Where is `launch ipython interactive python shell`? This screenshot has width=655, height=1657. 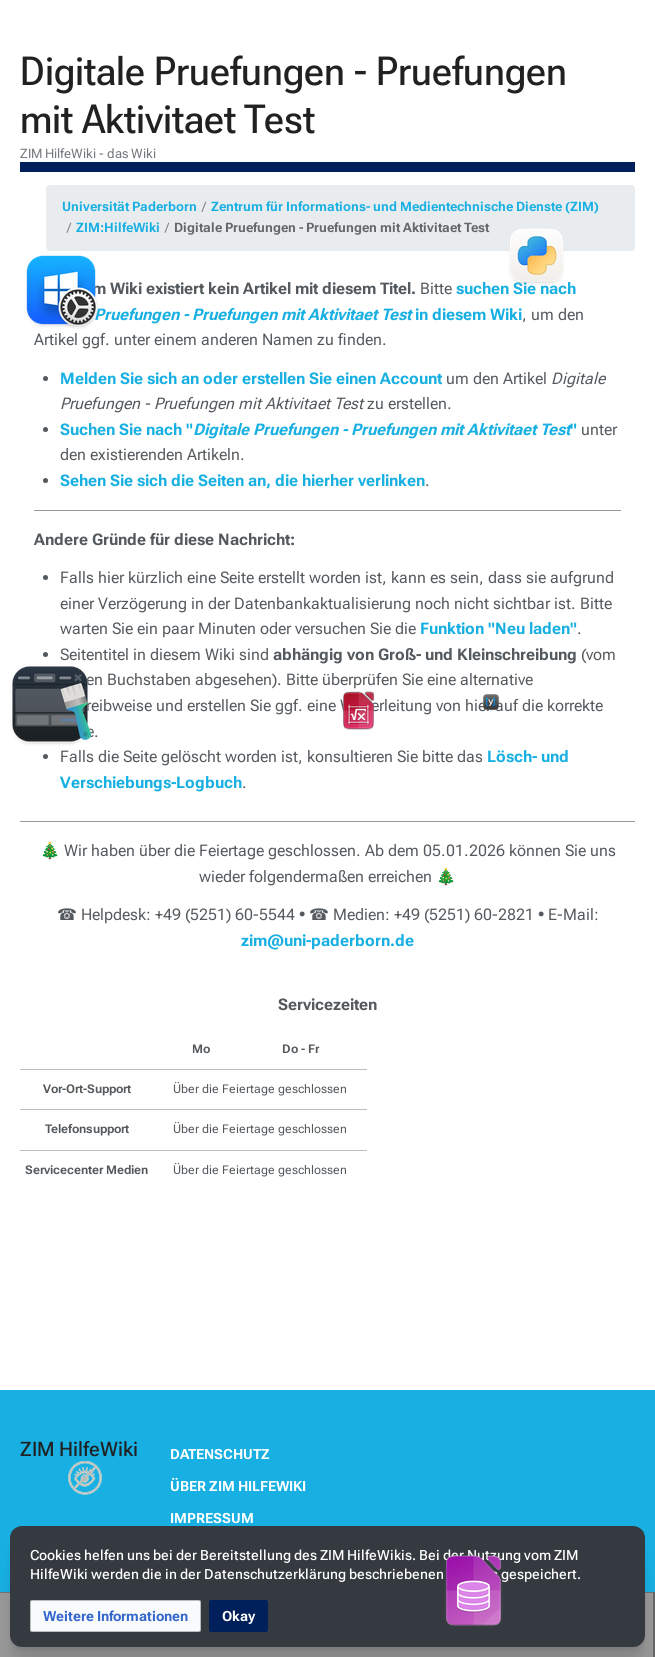
launch ipython interactive python shell is located at coordinates (491, 702).